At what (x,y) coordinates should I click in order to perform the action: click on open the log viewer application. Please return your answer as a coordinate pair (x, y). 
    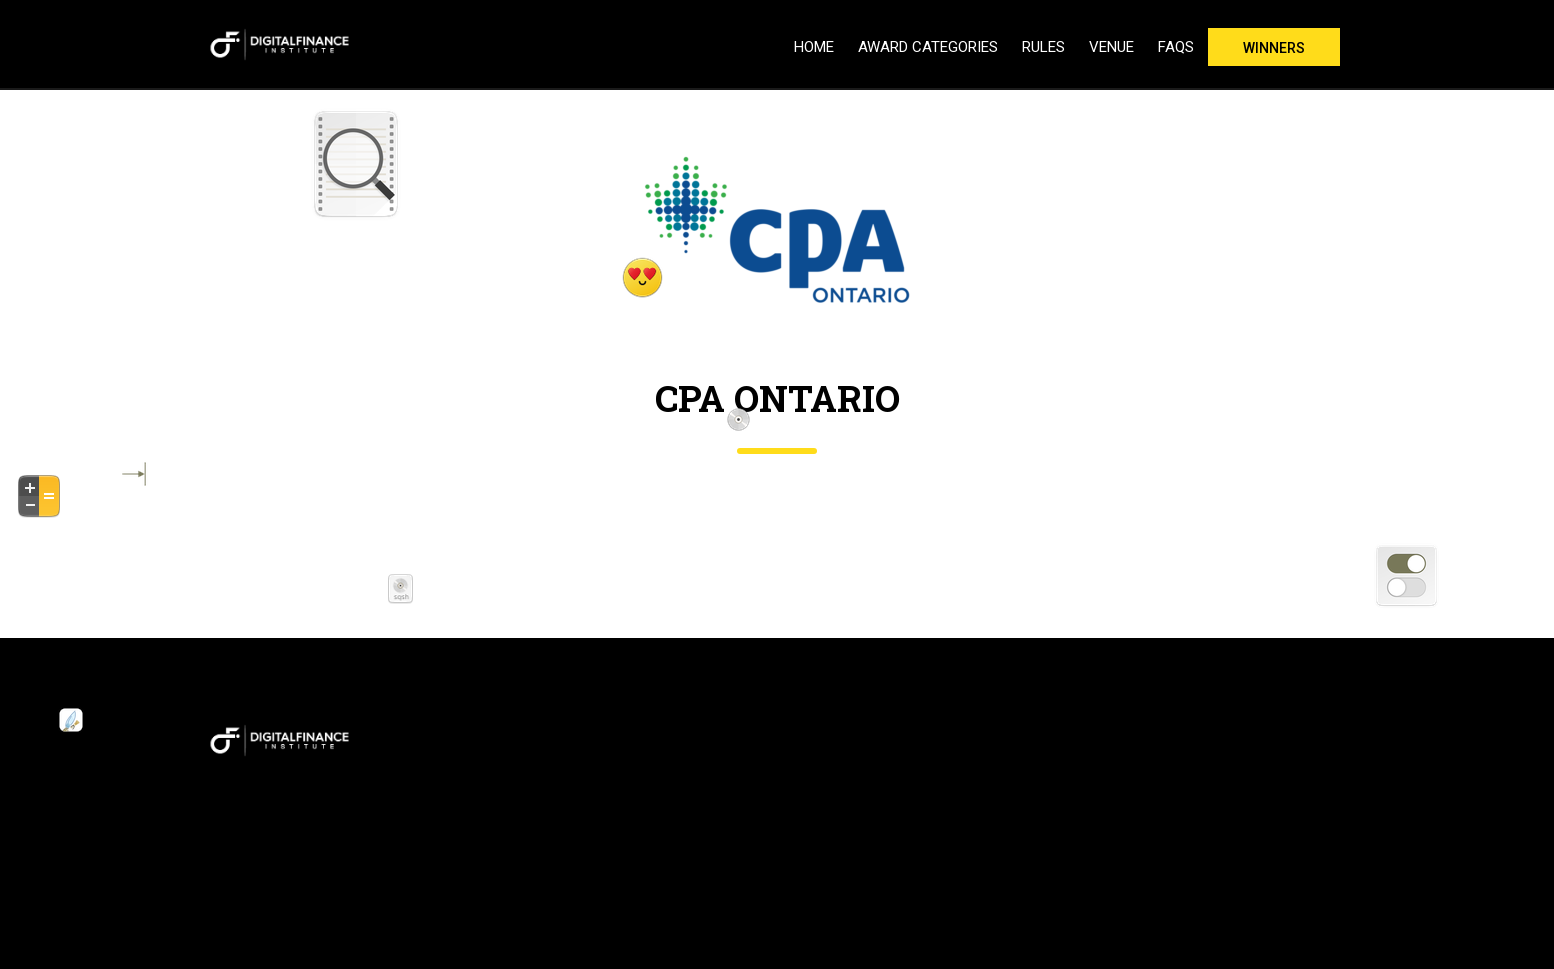
    Looking at the image, I should click on (356, 164).